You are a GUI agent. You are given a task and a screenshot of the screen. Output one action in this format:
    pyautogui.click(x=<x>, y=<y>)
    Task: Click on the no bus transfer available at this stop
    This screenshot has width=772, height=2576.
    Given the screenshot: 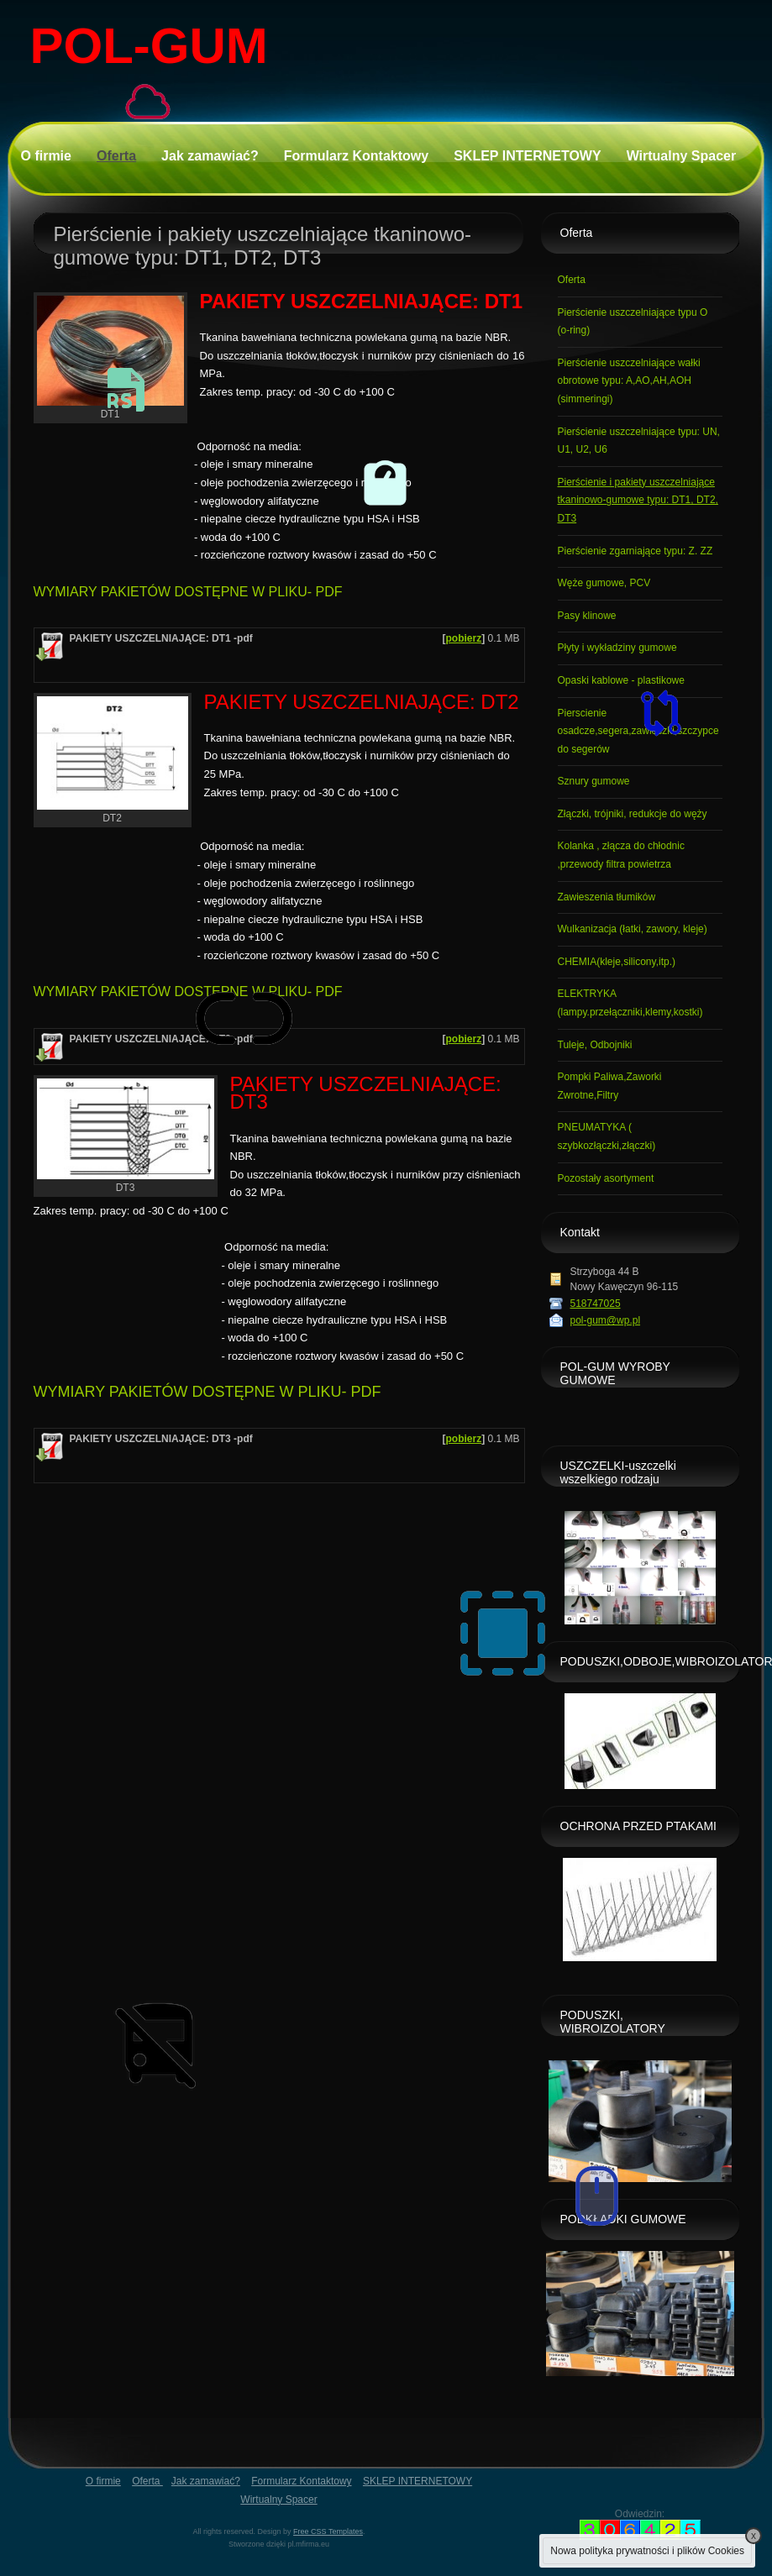 What is the action you would take?
    pyautogui.click(x=159, y=2045)
    